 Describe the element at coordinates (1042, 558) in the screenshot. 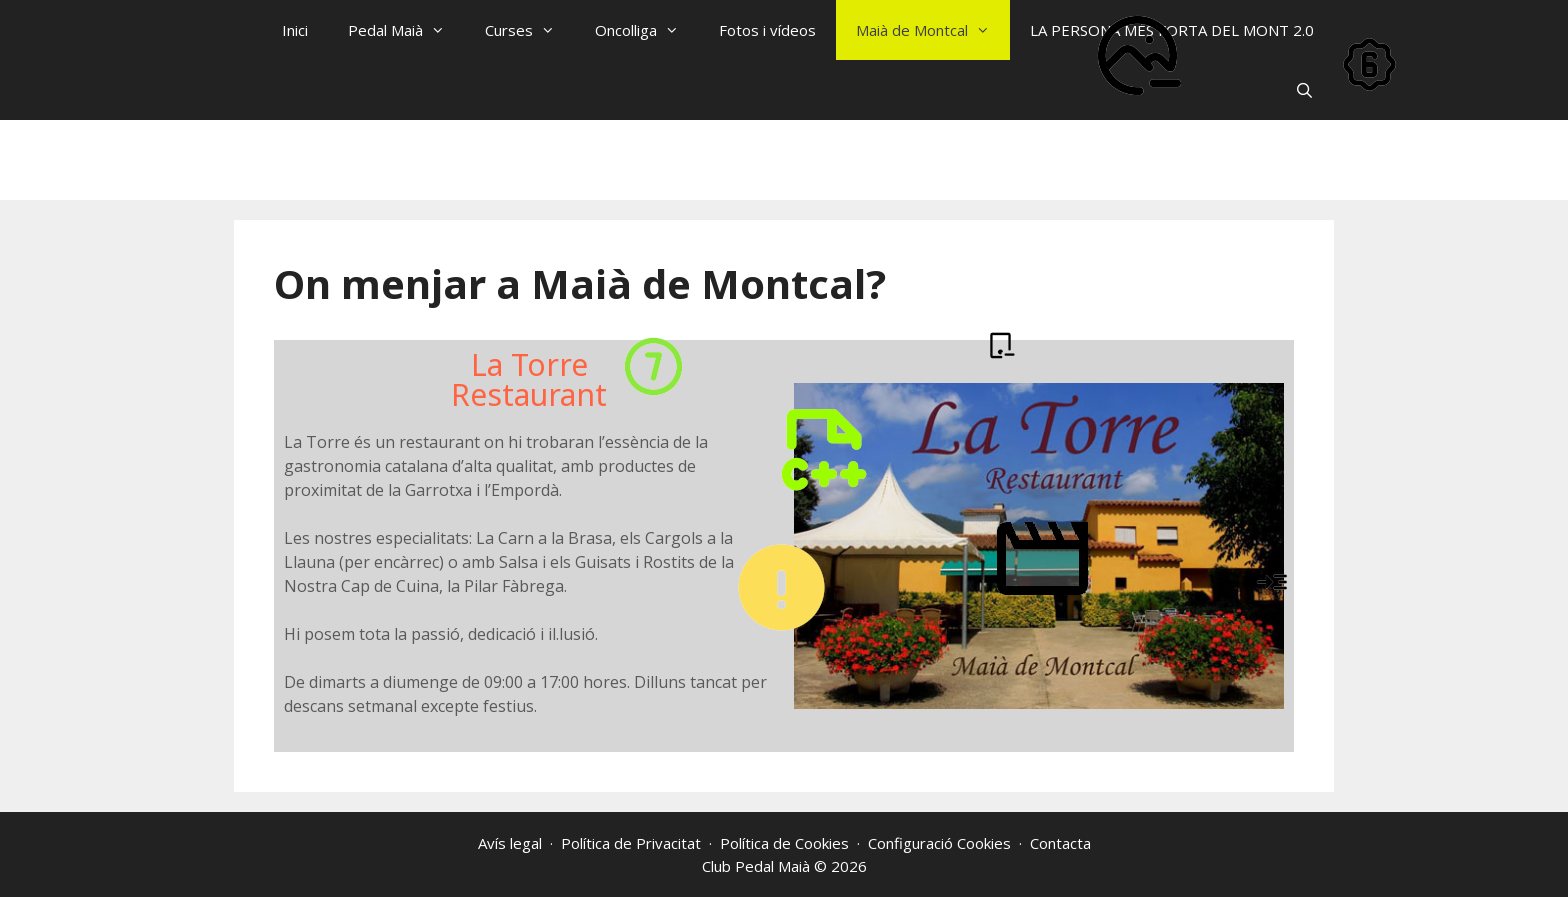

I see `create a new video project` at that location.